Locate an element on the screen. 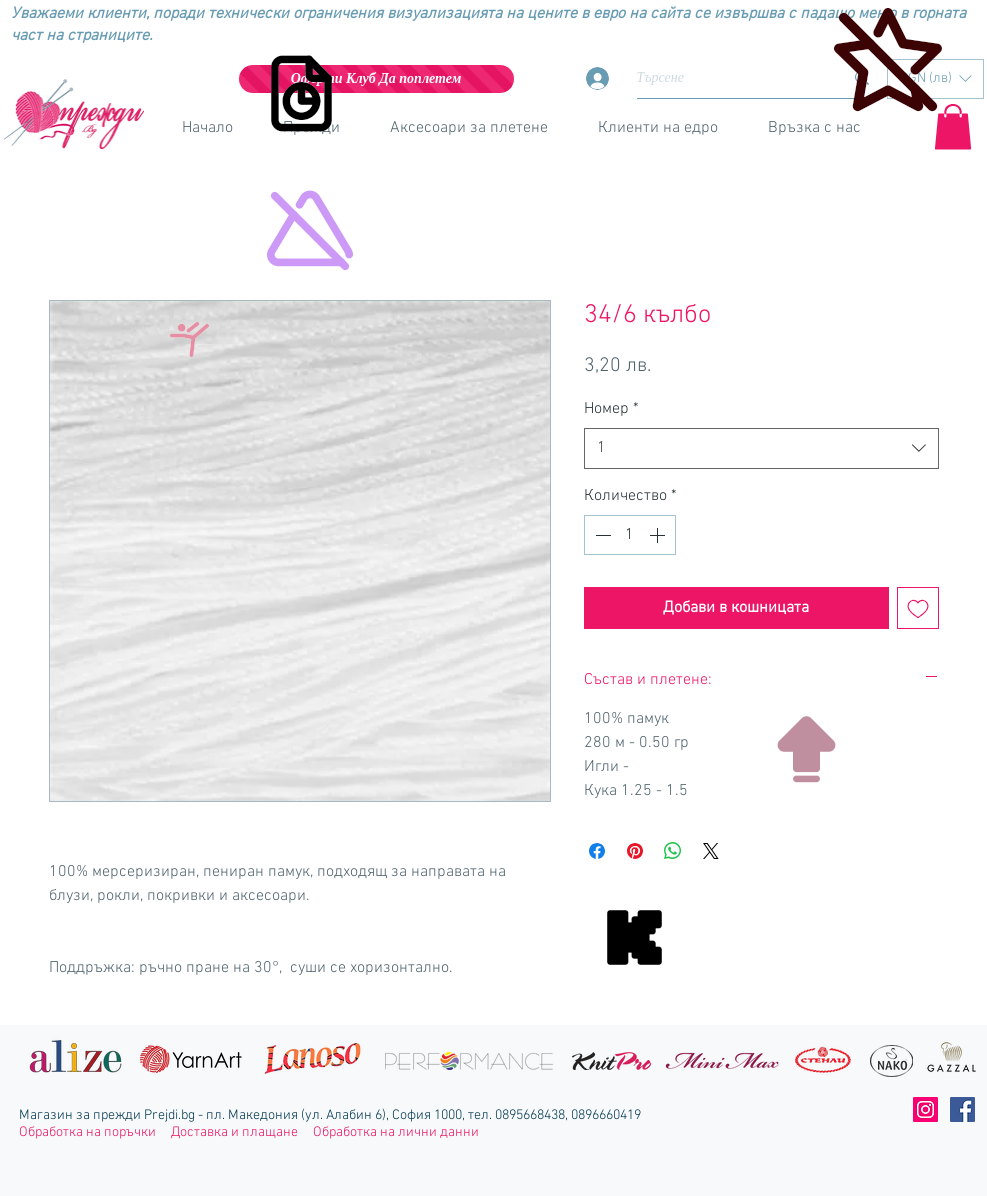  open the Kick streaming platform is located at coordinates (634, 937).